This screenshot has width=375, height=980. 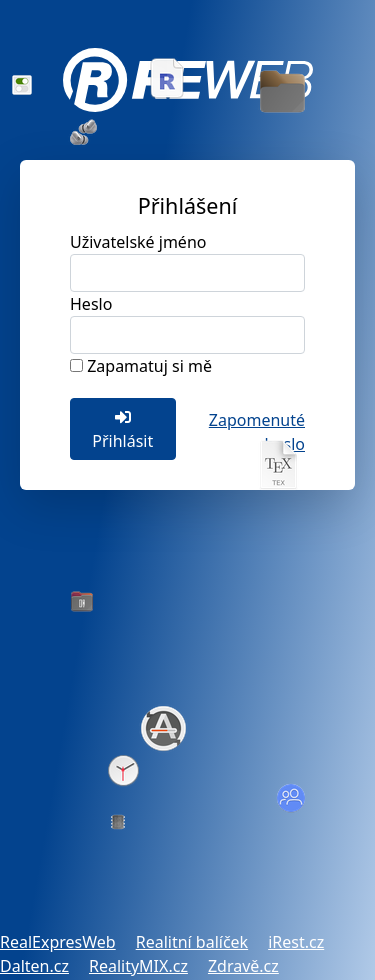 What do you see at coordinates (118, 822) in the screenshot?
I see `firmware file type indicator` at bounding box center [118, 822].